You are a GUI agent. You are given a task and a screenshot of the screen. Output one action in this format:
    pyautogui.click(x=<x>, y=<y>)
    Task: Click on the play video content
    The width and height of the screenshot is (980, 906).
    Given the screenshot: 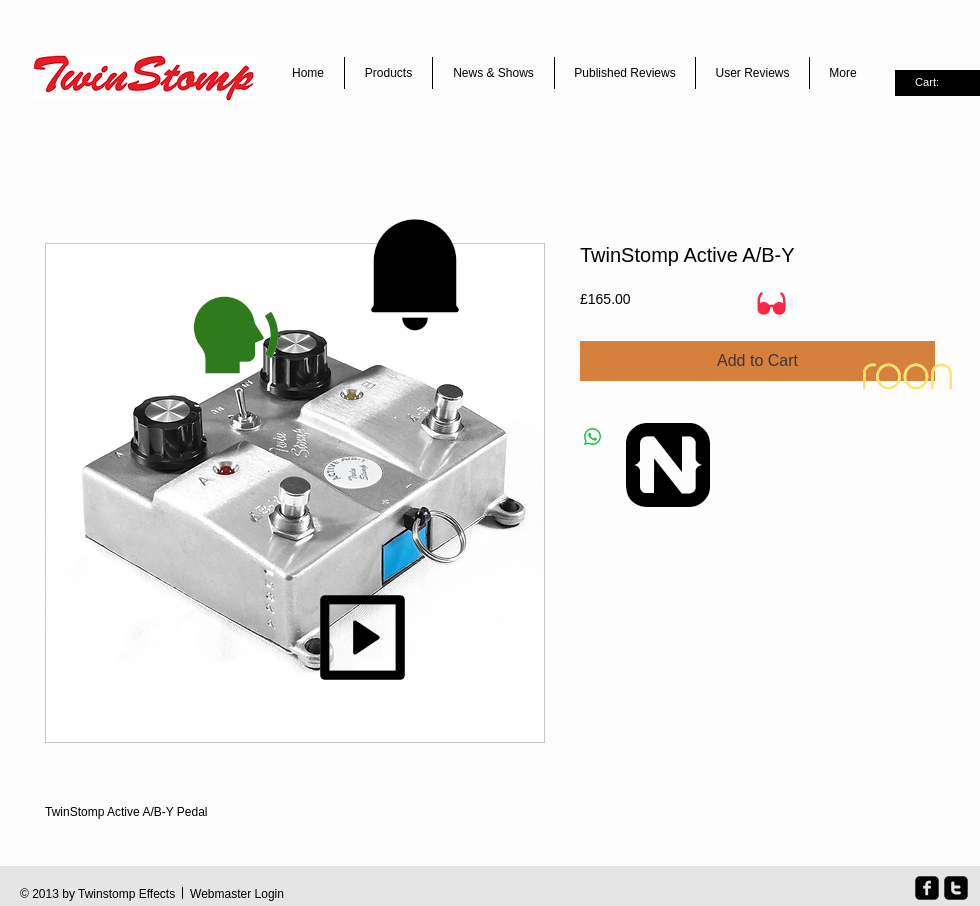 What is the action you would take?
    pyautogui.click(x=362, y=637)
    